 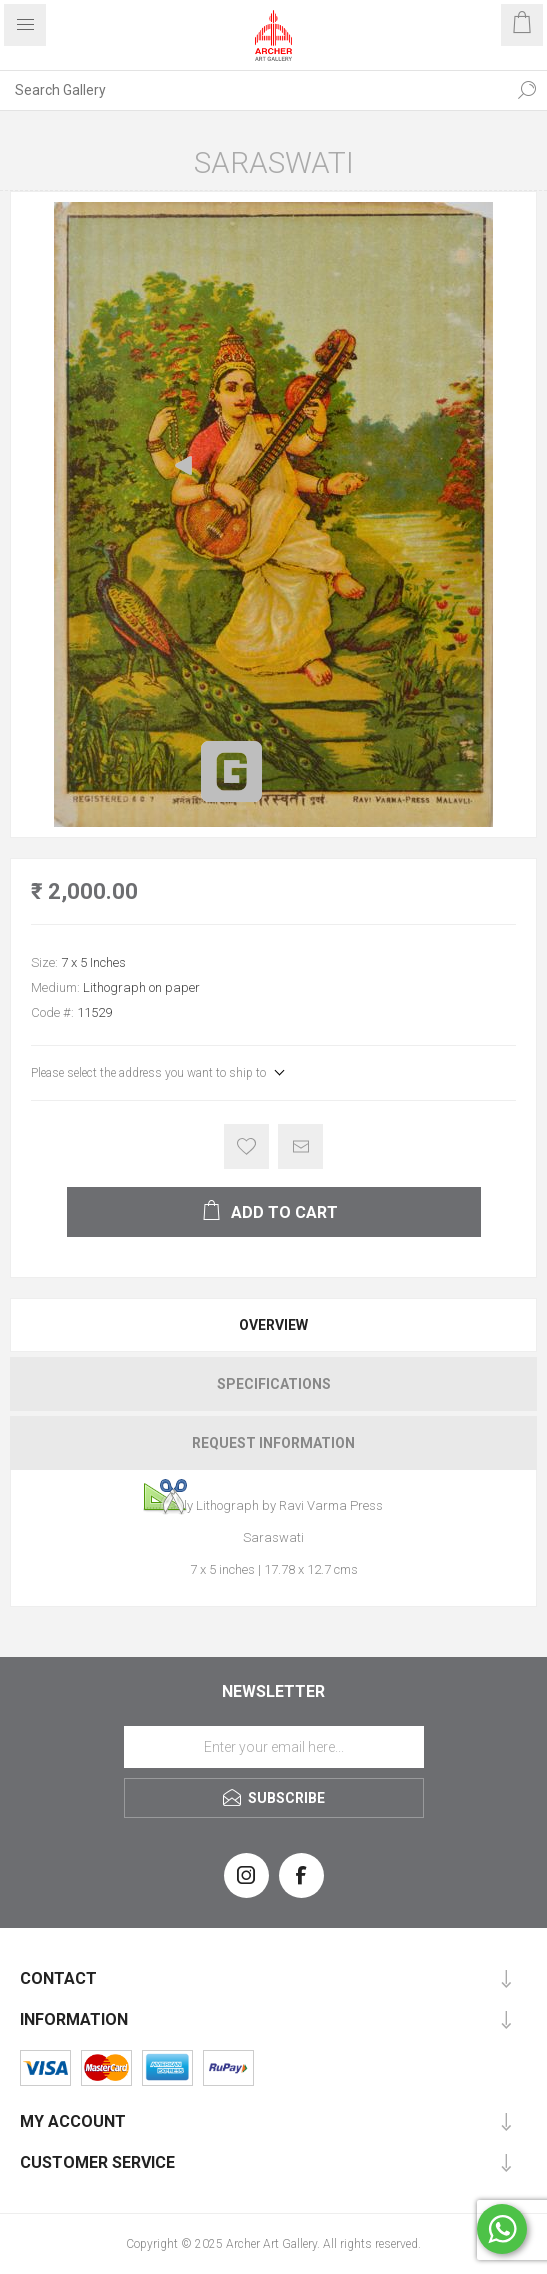 What do you see at coordinates (231, 771) in the screenshot?
I see `indicates GPRS mobile data connection` at bounding box center [231, 771].